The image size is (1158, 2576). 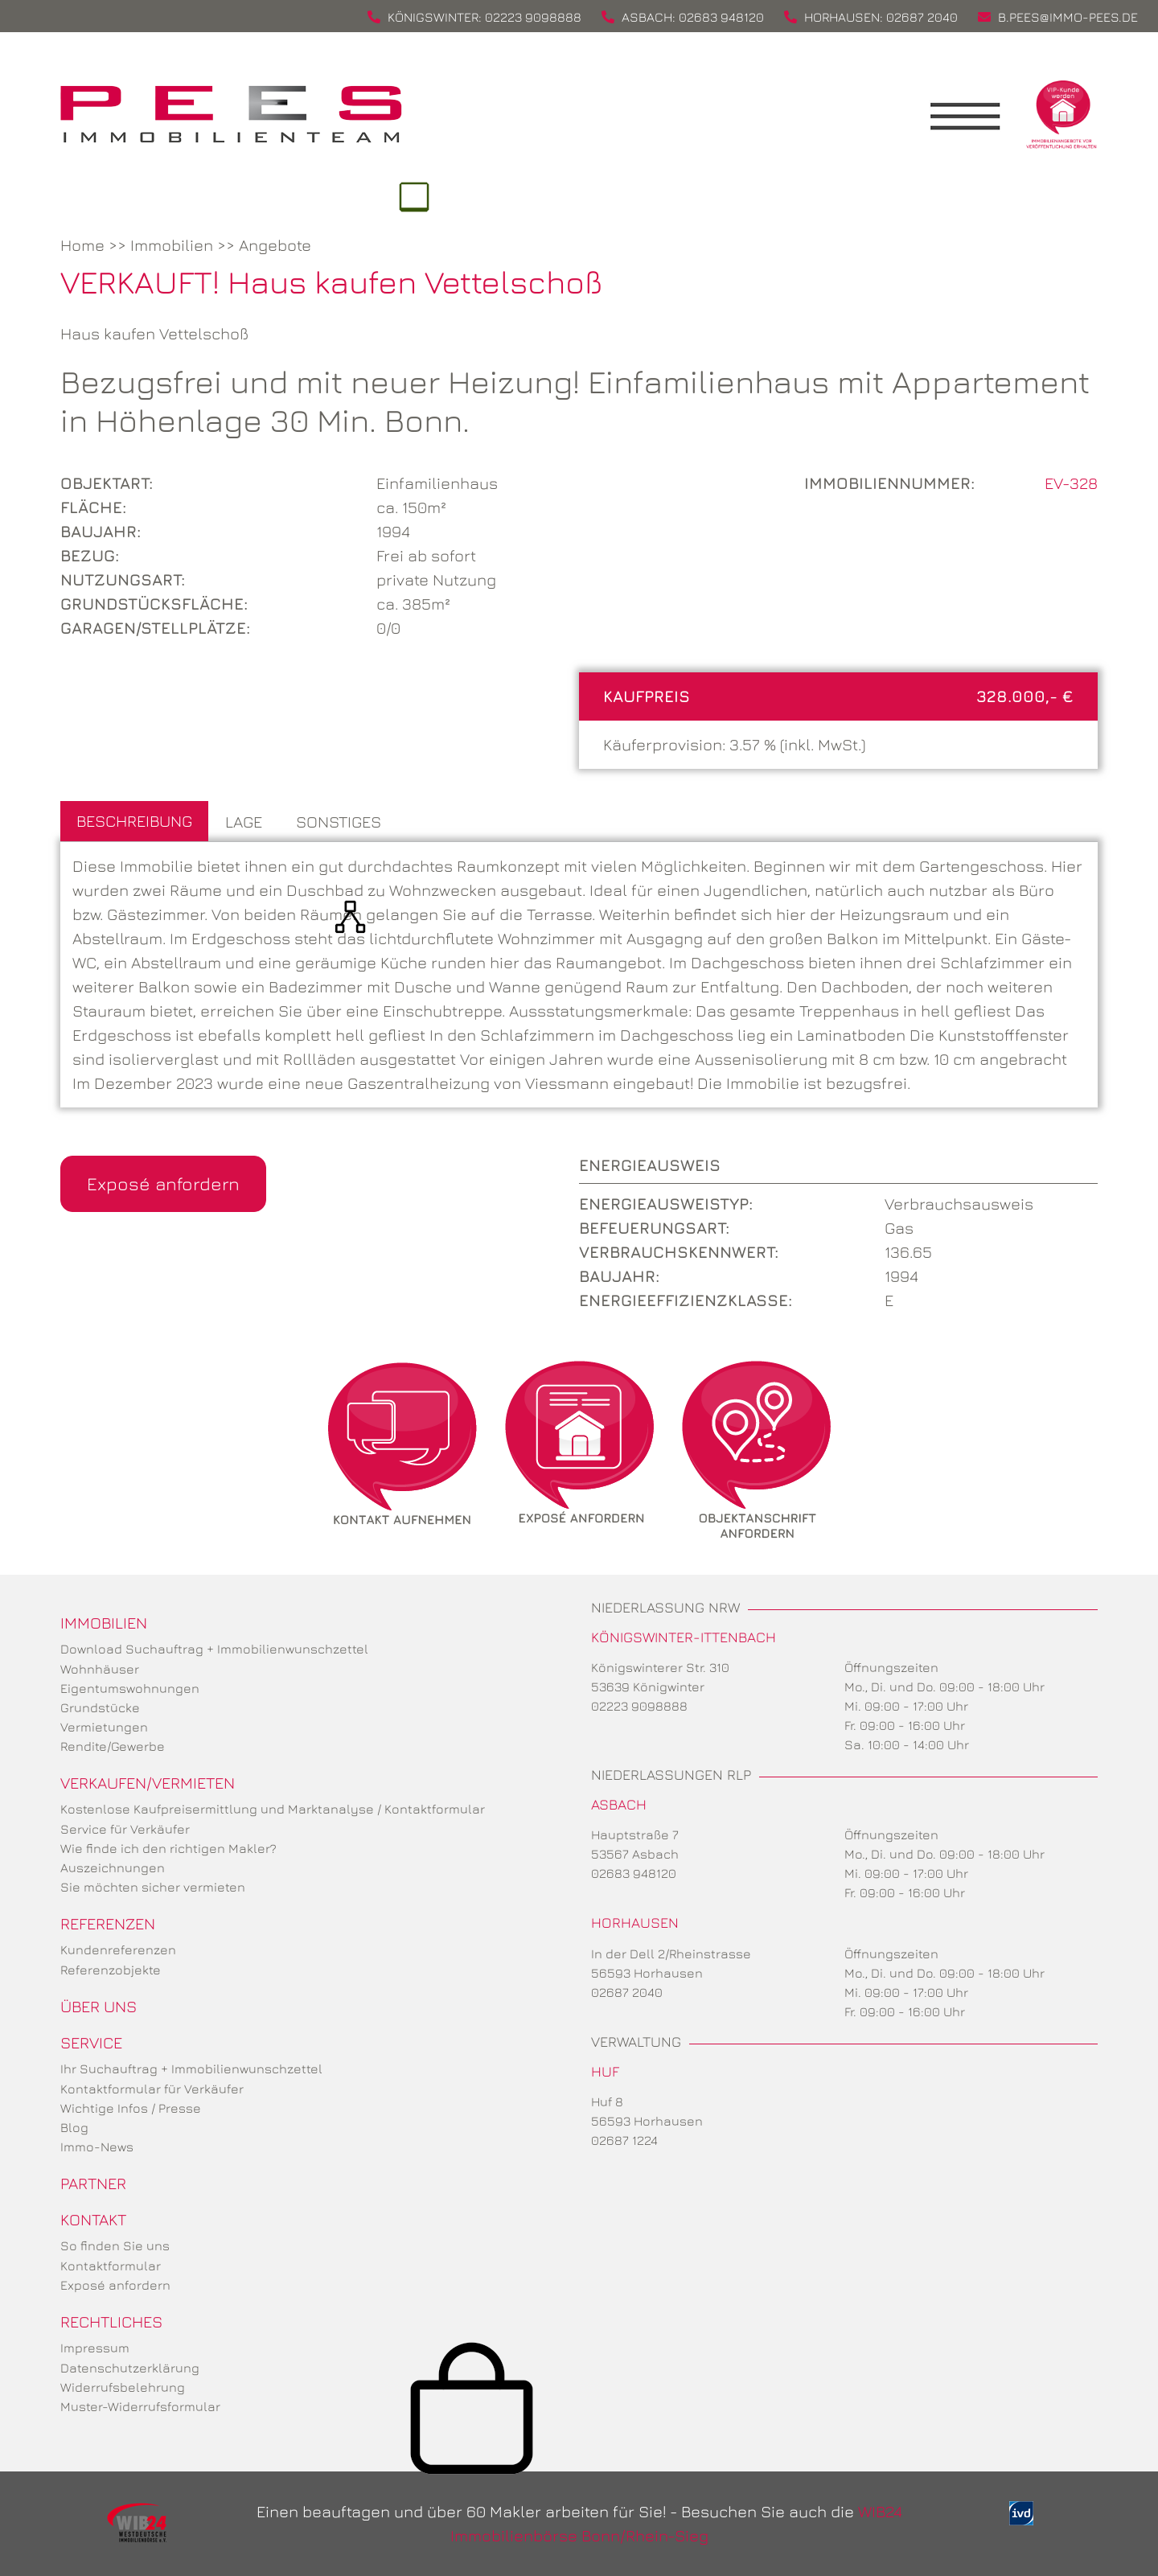 What do you see at coordinates (414, 197) in the screenshot?
I see `toggle the status bar visibility` at bounding box center [414, 197].